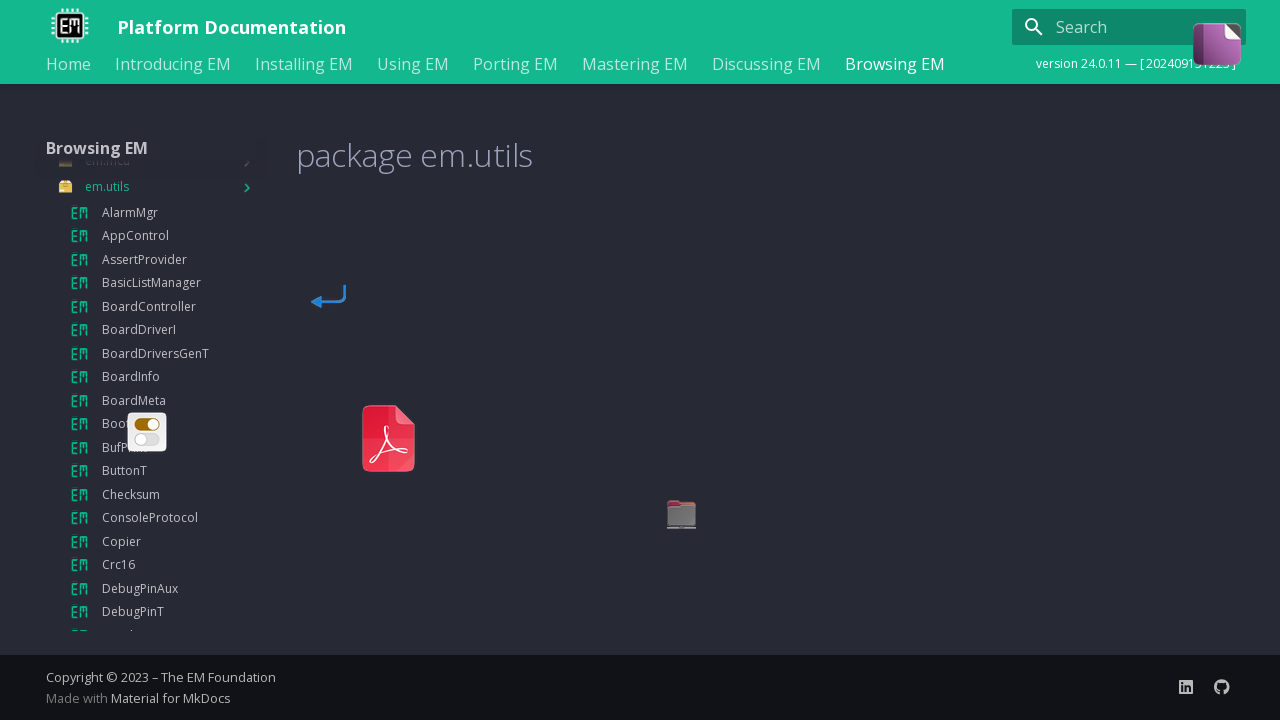 This screenshot has width=1280, height=720. I want to click on access a remote or network folder, so click(681, 514).